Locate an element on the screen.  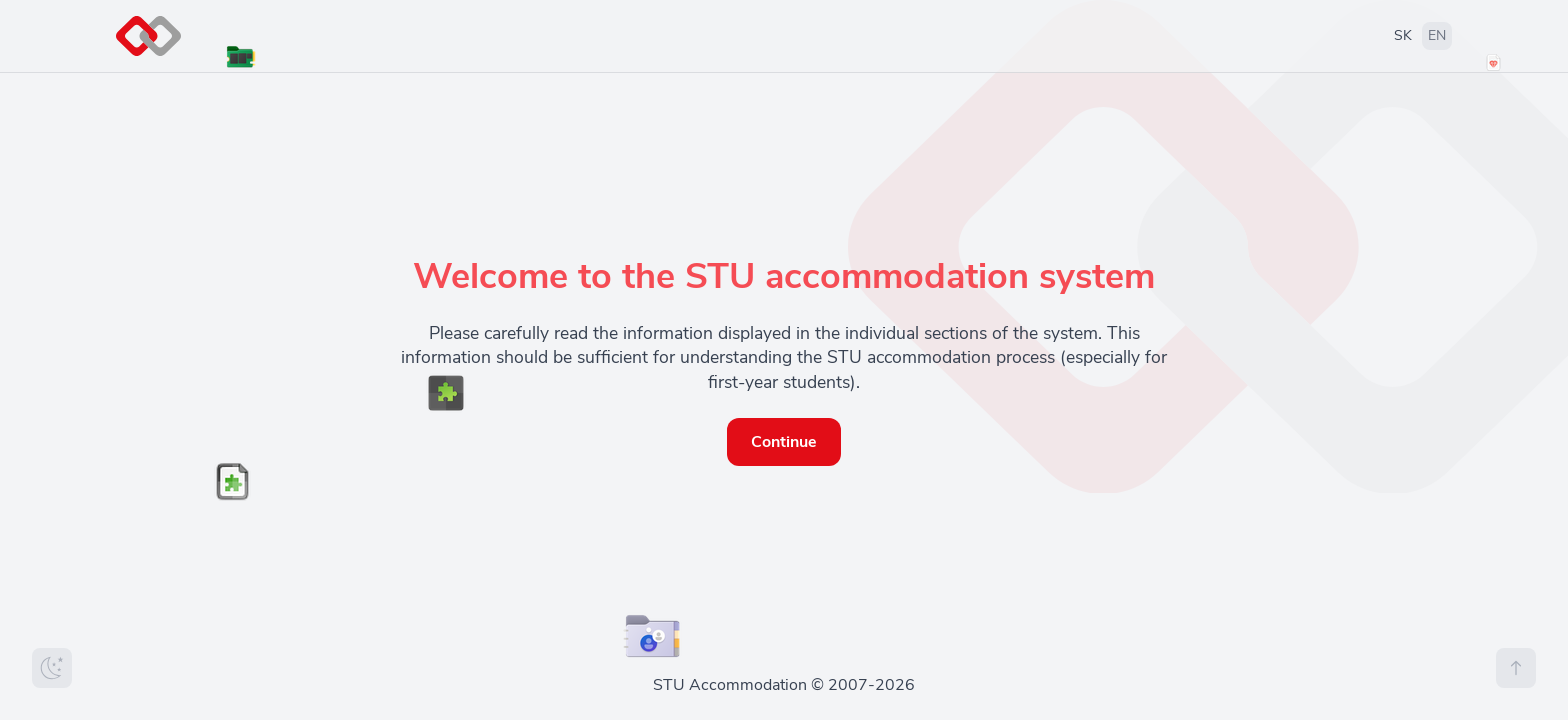
folder containing NVMe SSD storage files is located at coordinates (240, 57).